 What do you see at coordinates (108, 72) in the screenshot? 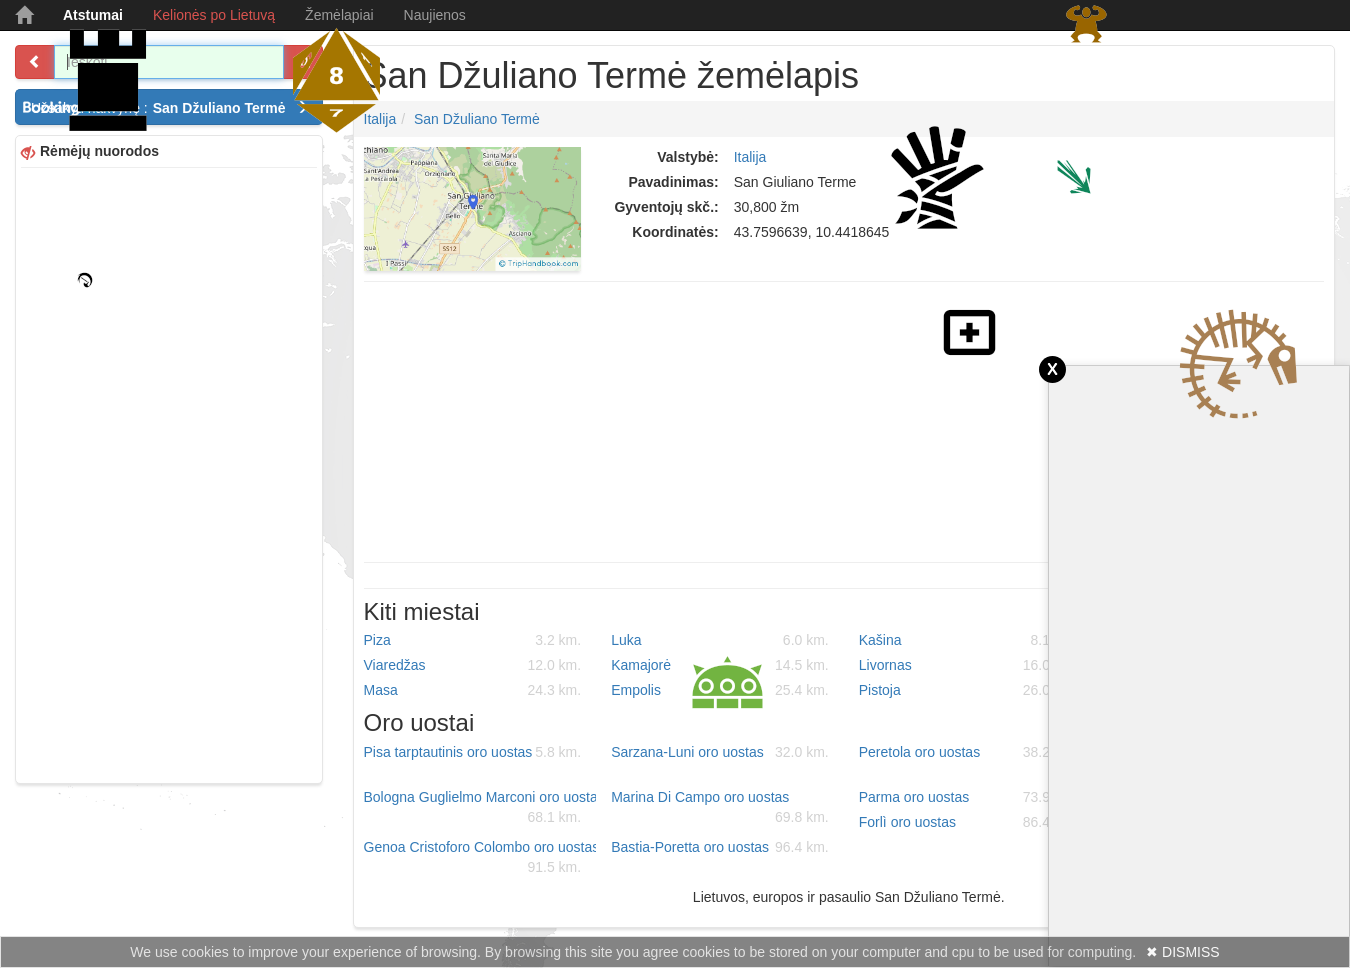
I see `play chess or access chess game` at bounding box center [108, 72].